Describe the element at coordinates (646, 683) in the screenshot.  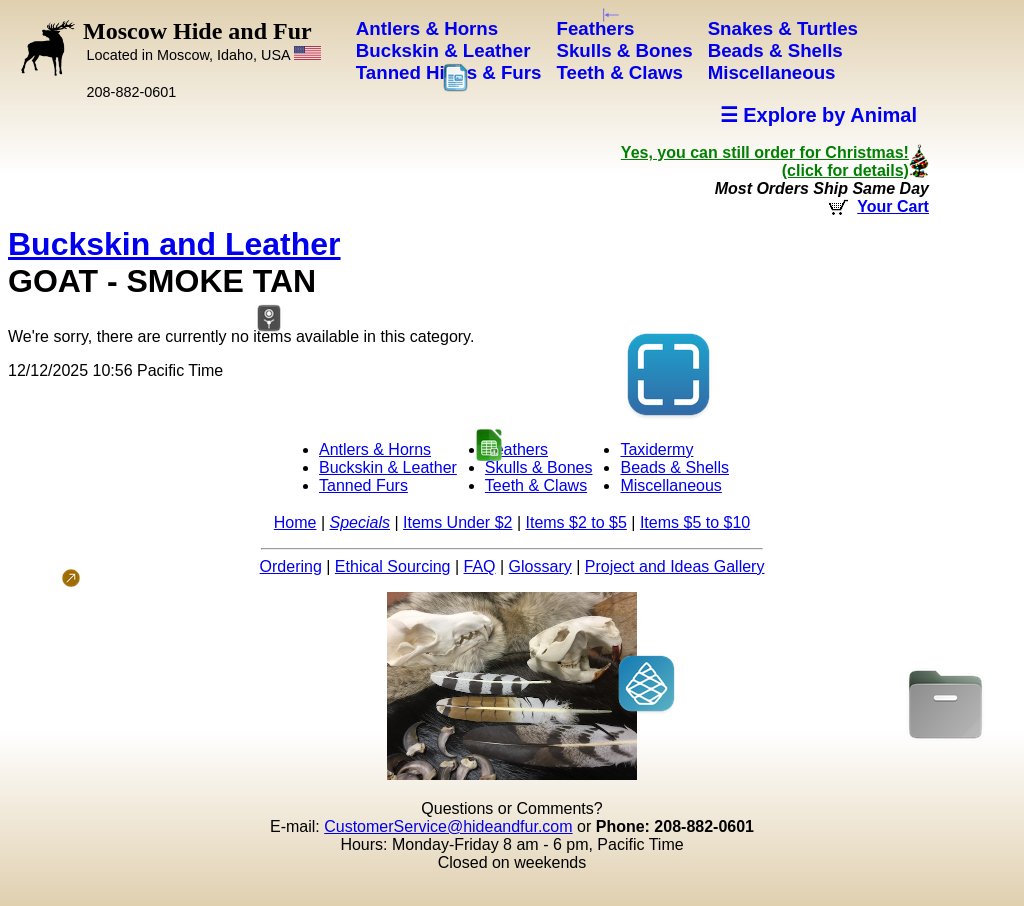
I see `open Pinegrow web editor application` at that location.